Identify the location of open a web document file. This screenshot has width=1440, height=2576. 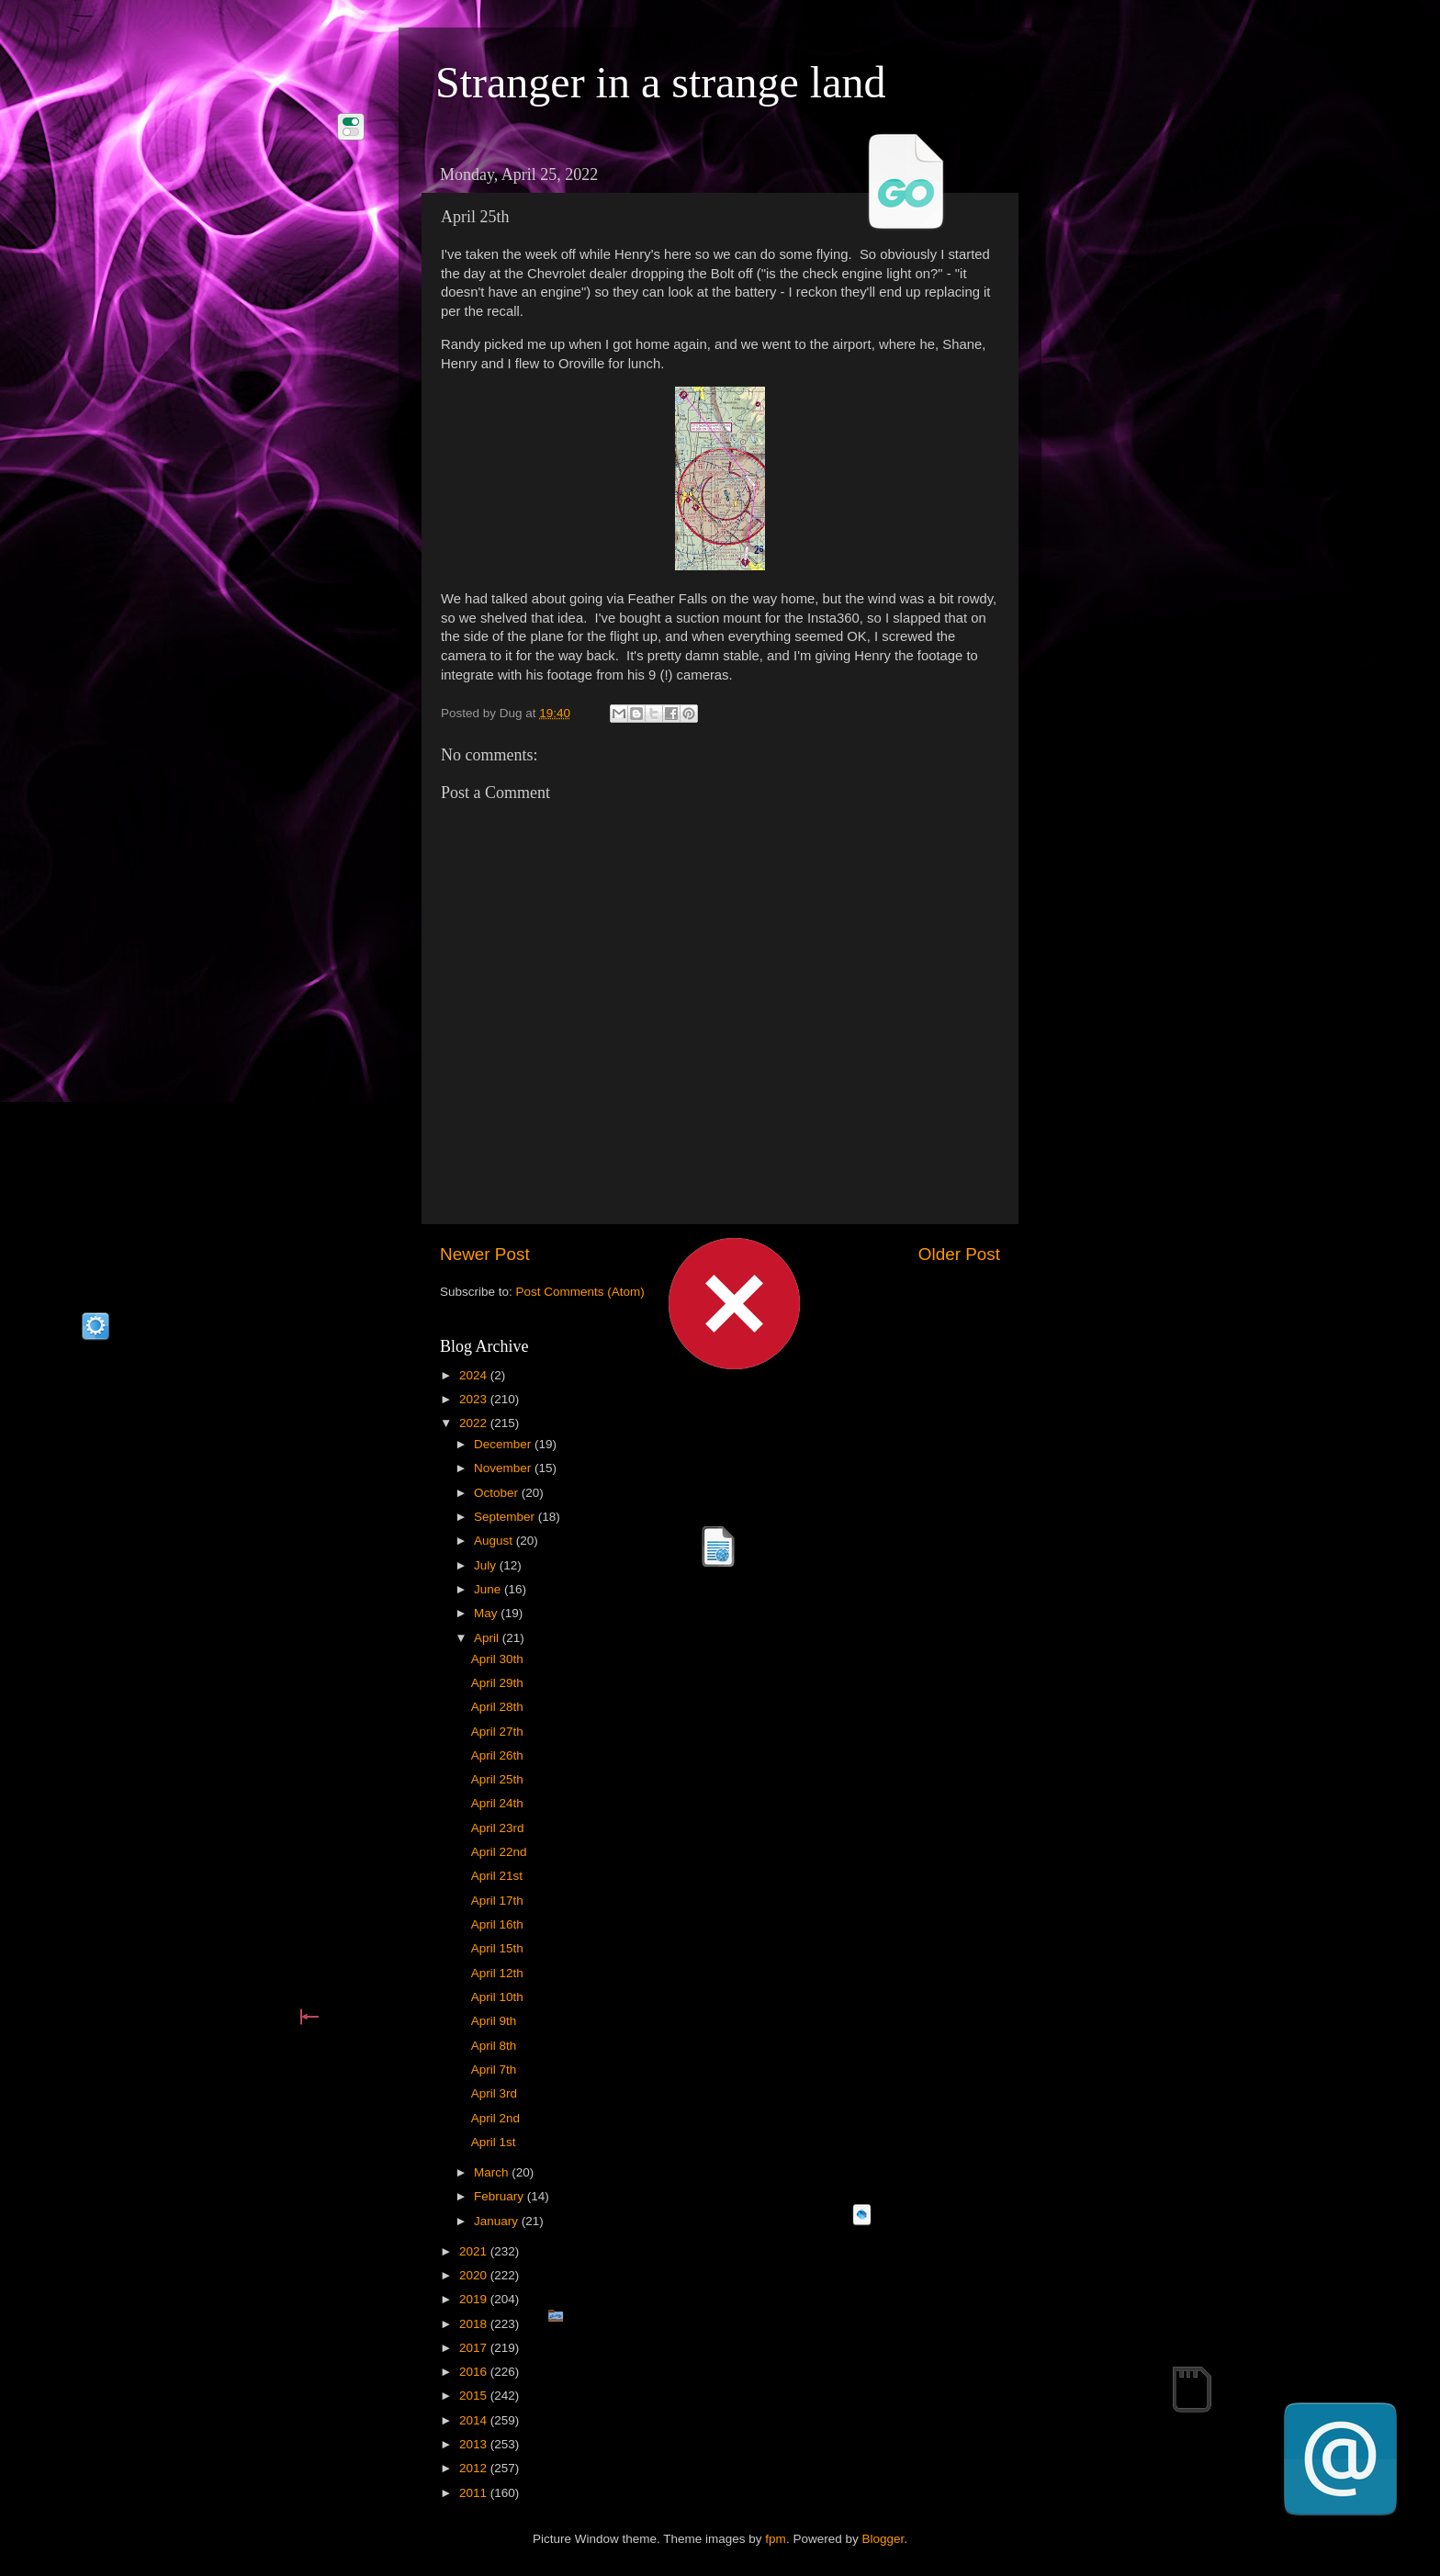
(718, 1547).